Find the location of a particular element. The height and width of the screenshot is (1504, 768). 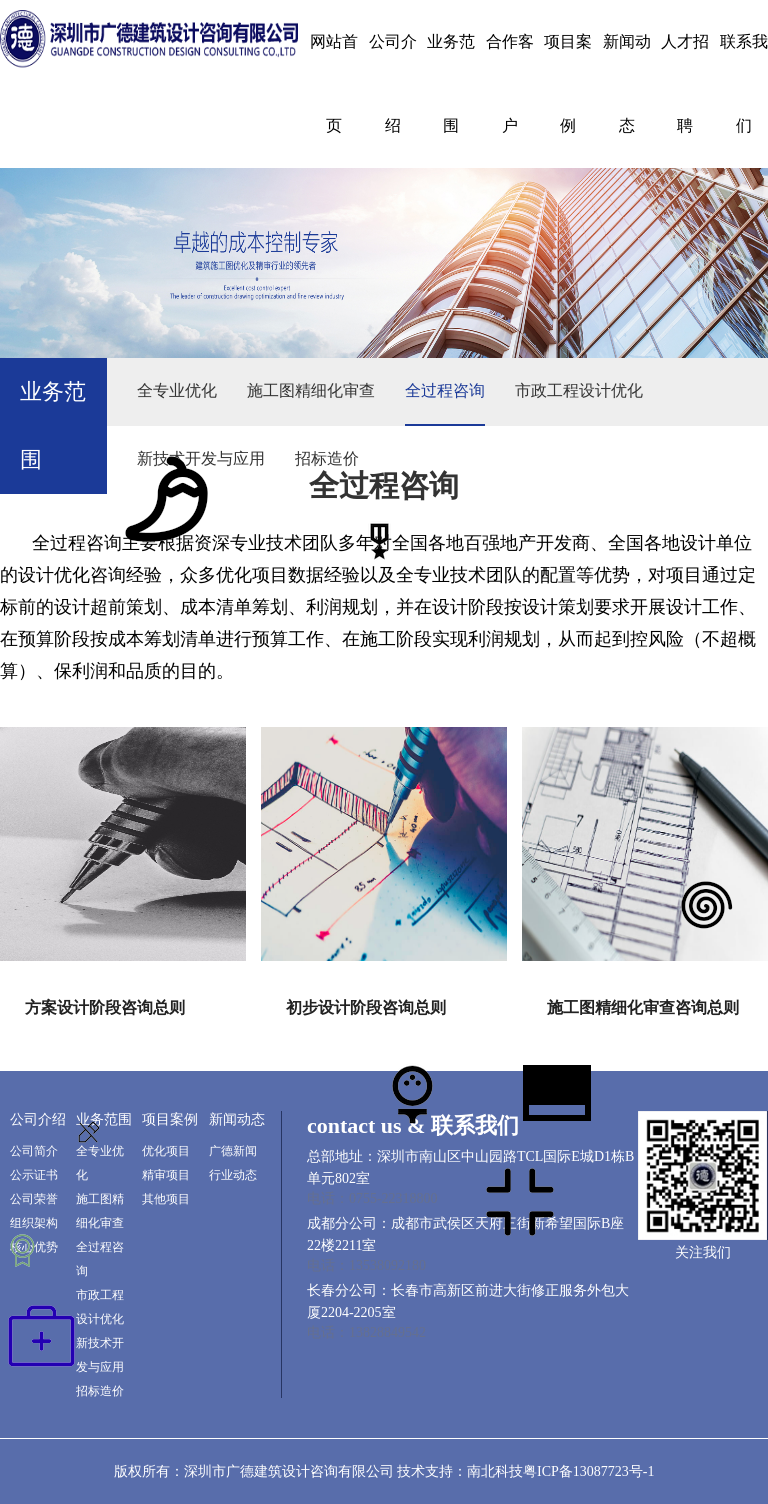

indicates spicy or hot content/food is located at coordinates (171, 502).